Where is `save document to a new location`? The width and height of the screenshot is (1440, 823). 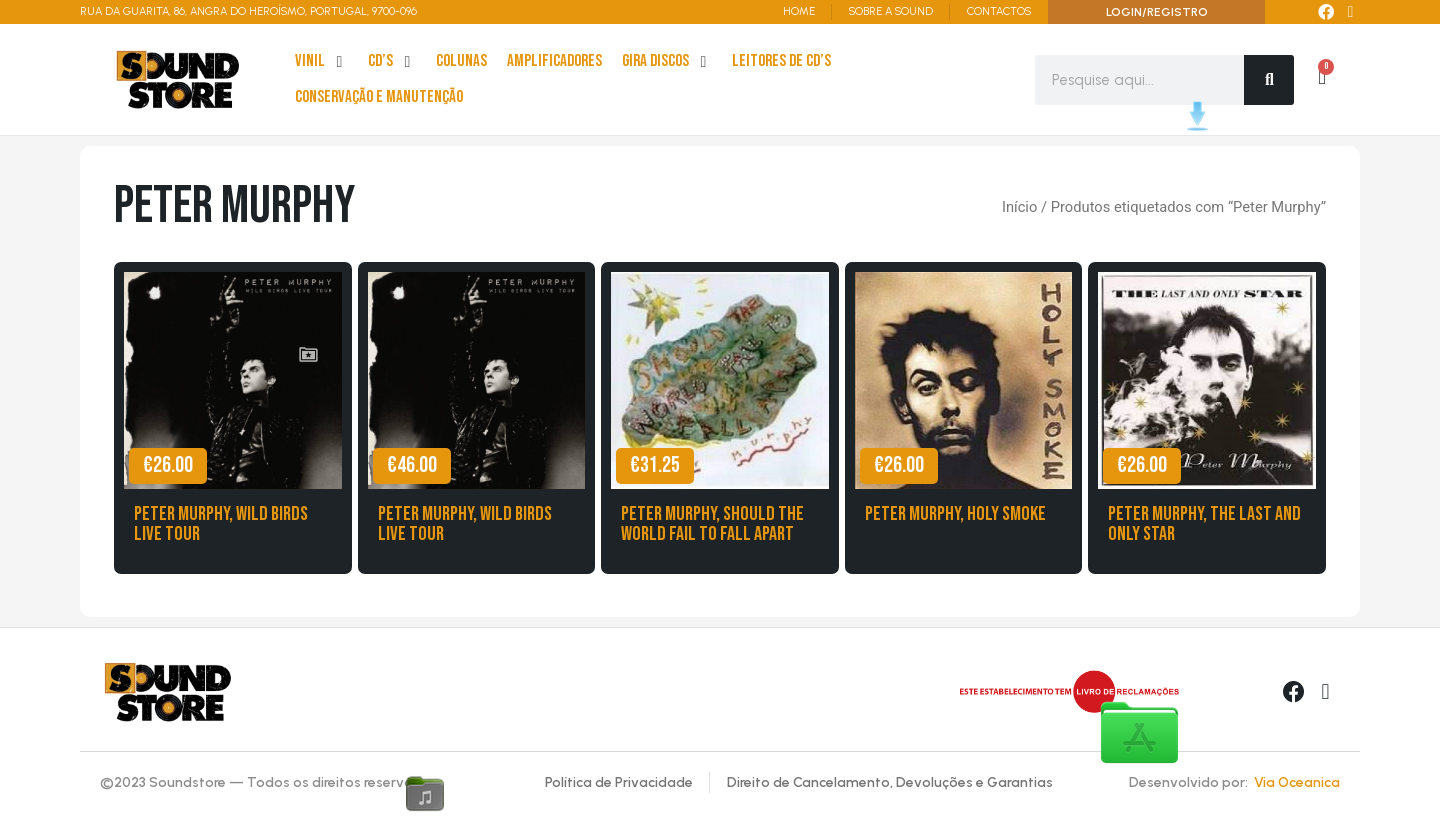
save document to a new location is located at coordinates (1197, 114).